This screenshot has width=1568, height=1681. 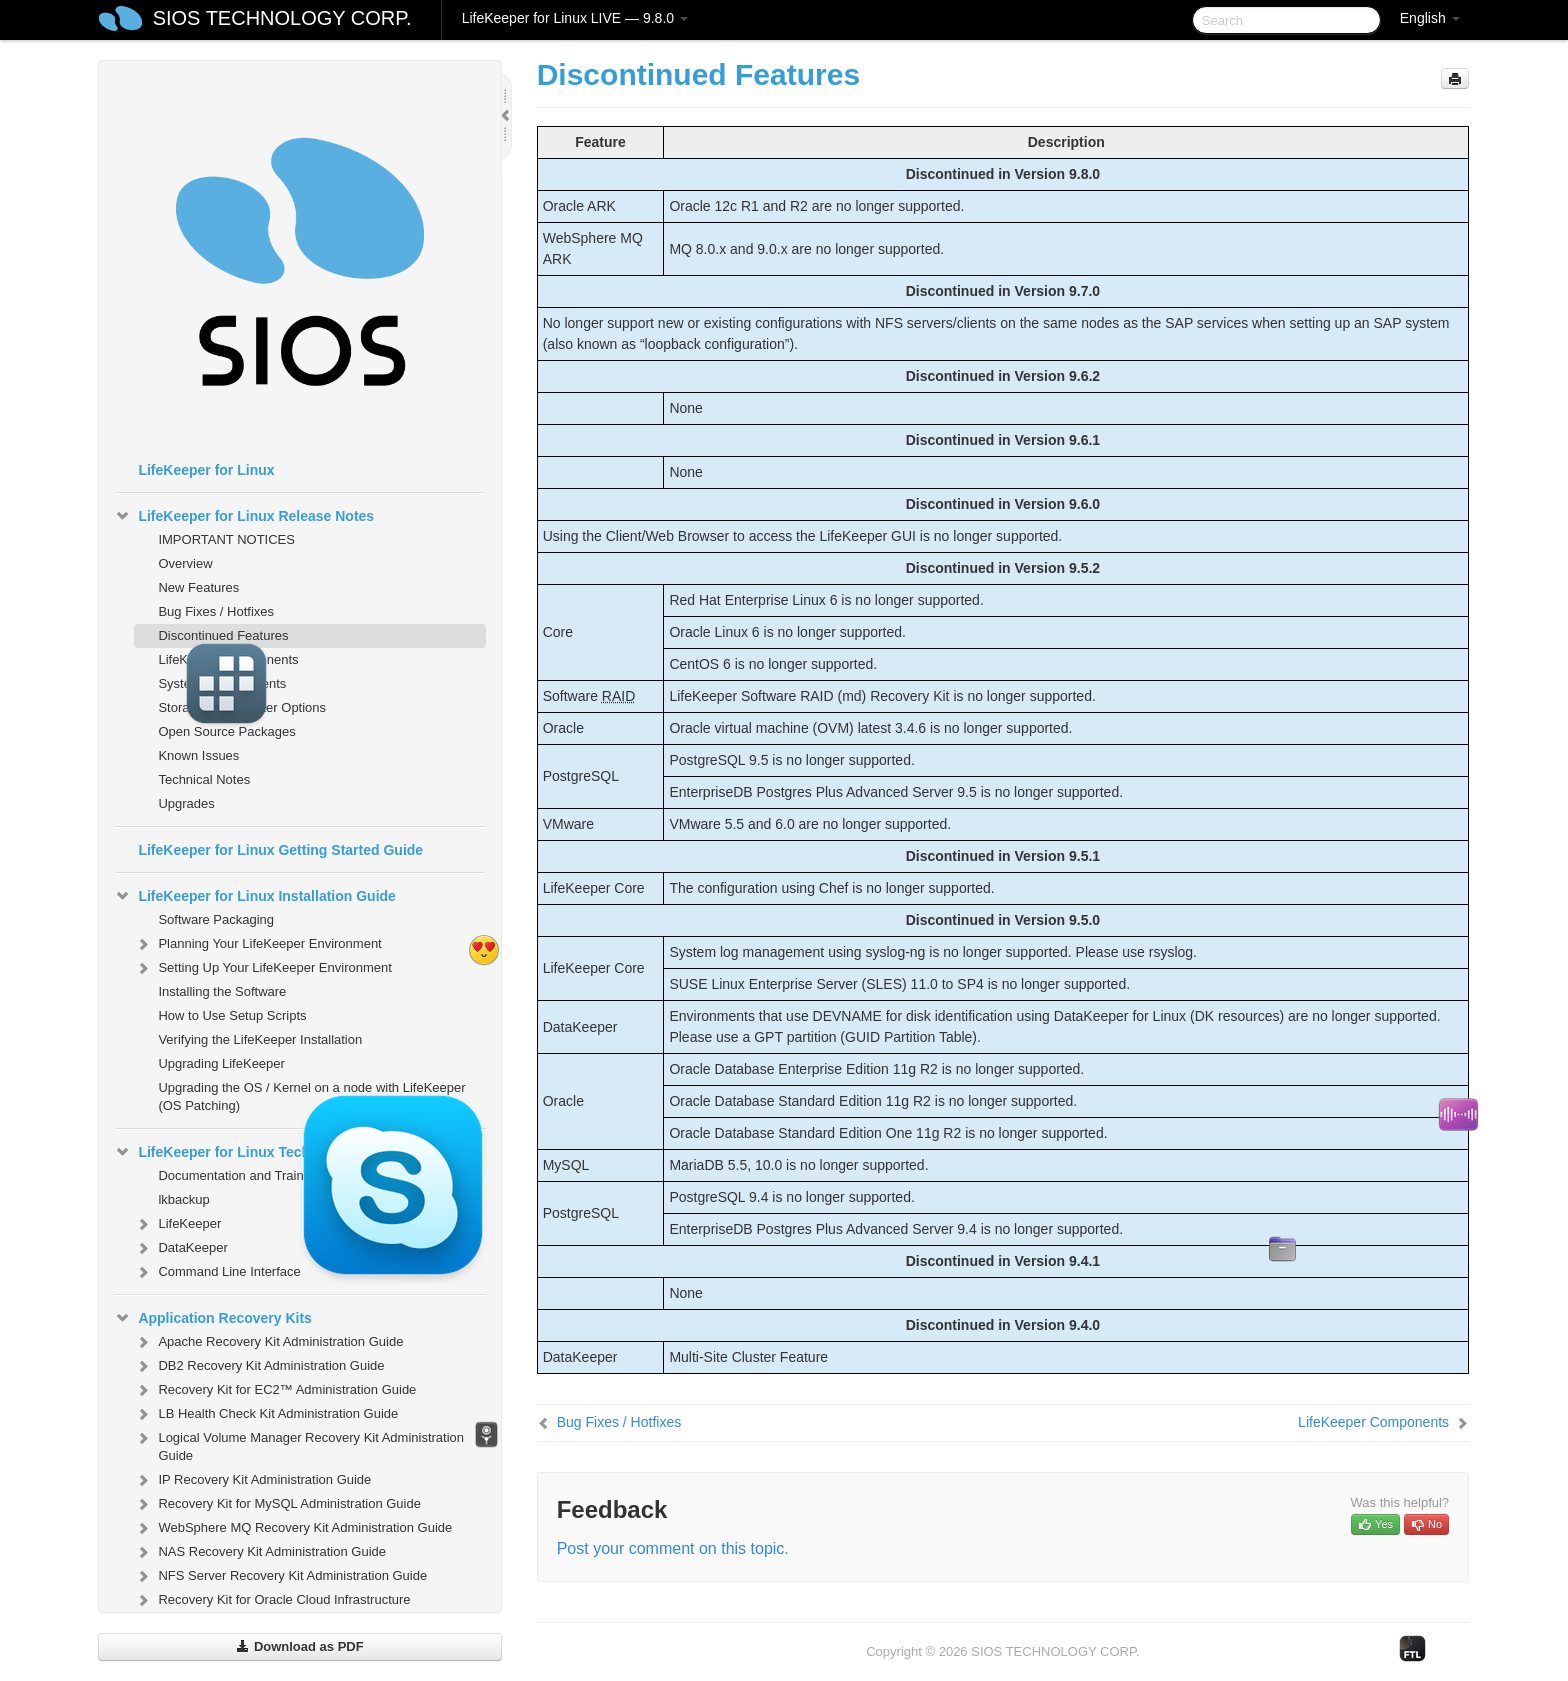 What do you see at coordinates (484, 950) in the screenshot?
I see `open the Socialize messaging app` at bounding box center [484, 950].